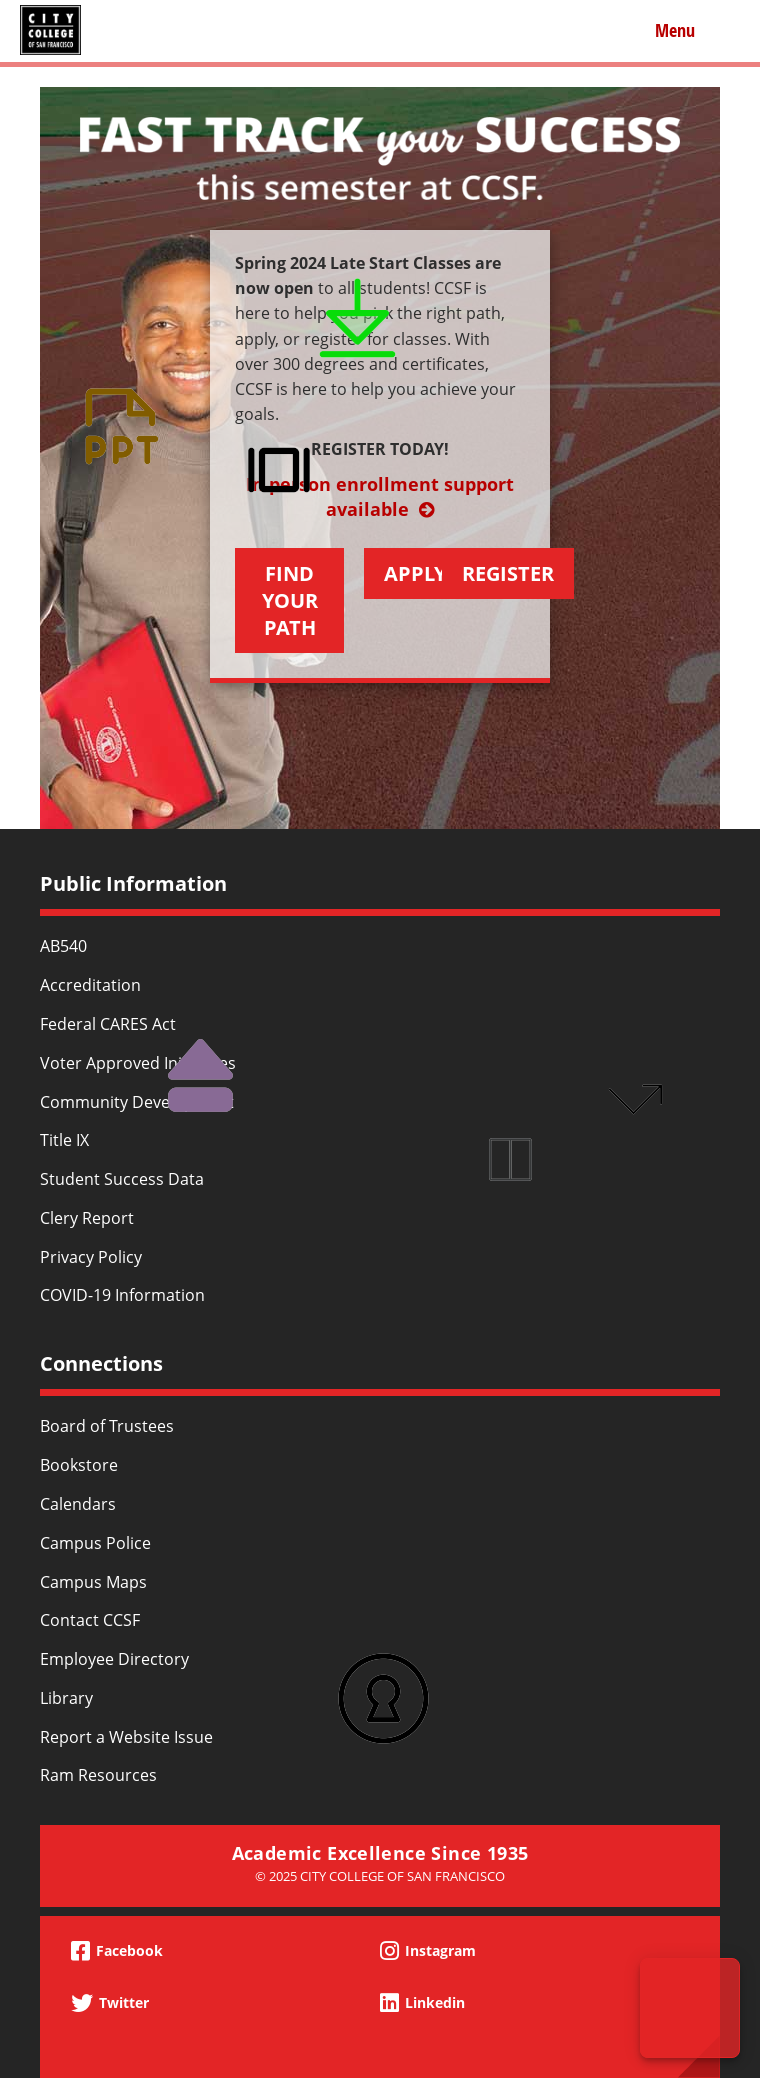  What do you see at coordinates (383, 1698) in the screenshot?
I see `access security or privacy settings` at bounding box center [383, 1698].